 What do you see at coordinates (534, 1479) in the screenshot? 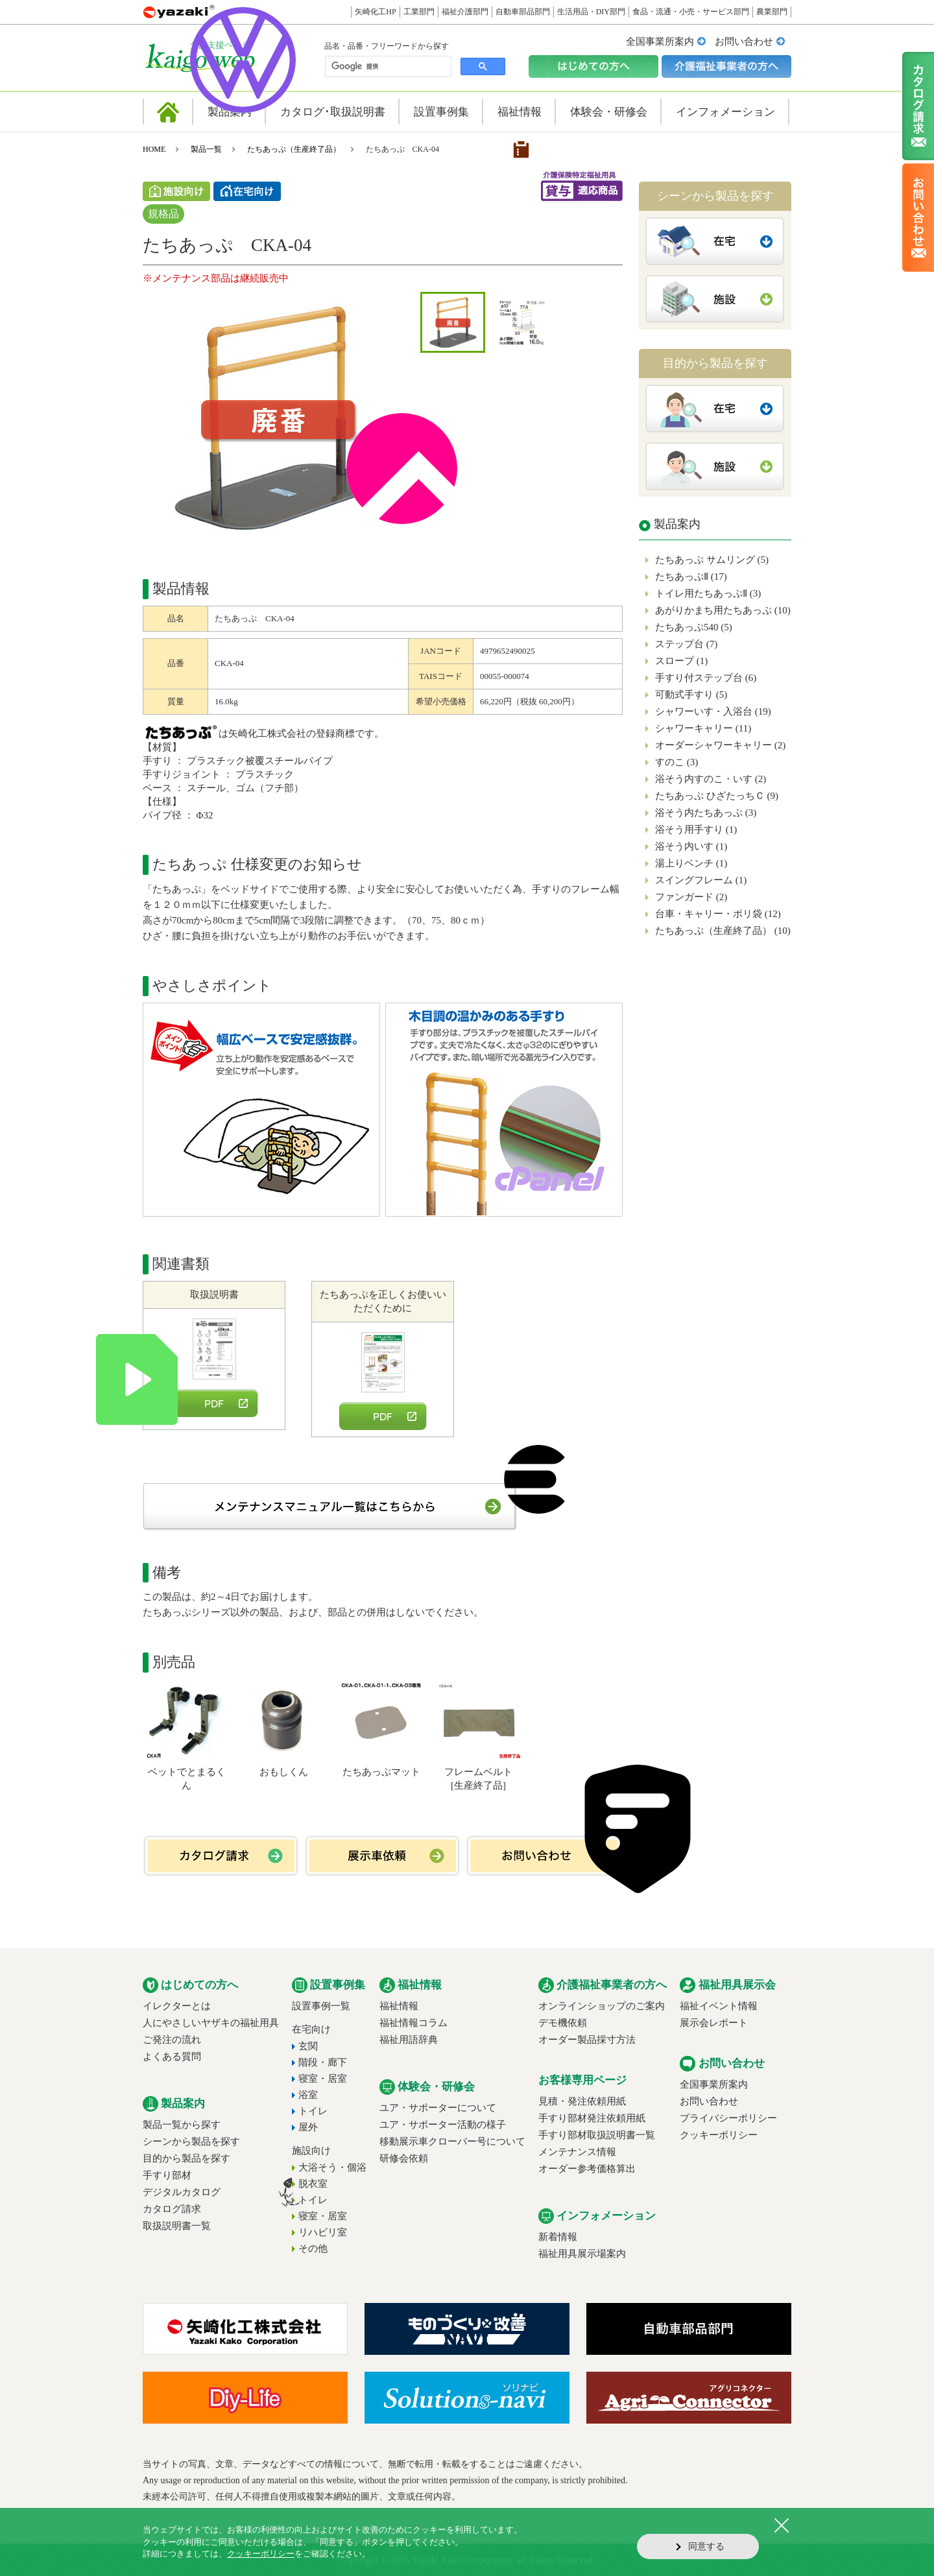
I see `Elasticsearch service or integration` at bounding box center [534, 1479].